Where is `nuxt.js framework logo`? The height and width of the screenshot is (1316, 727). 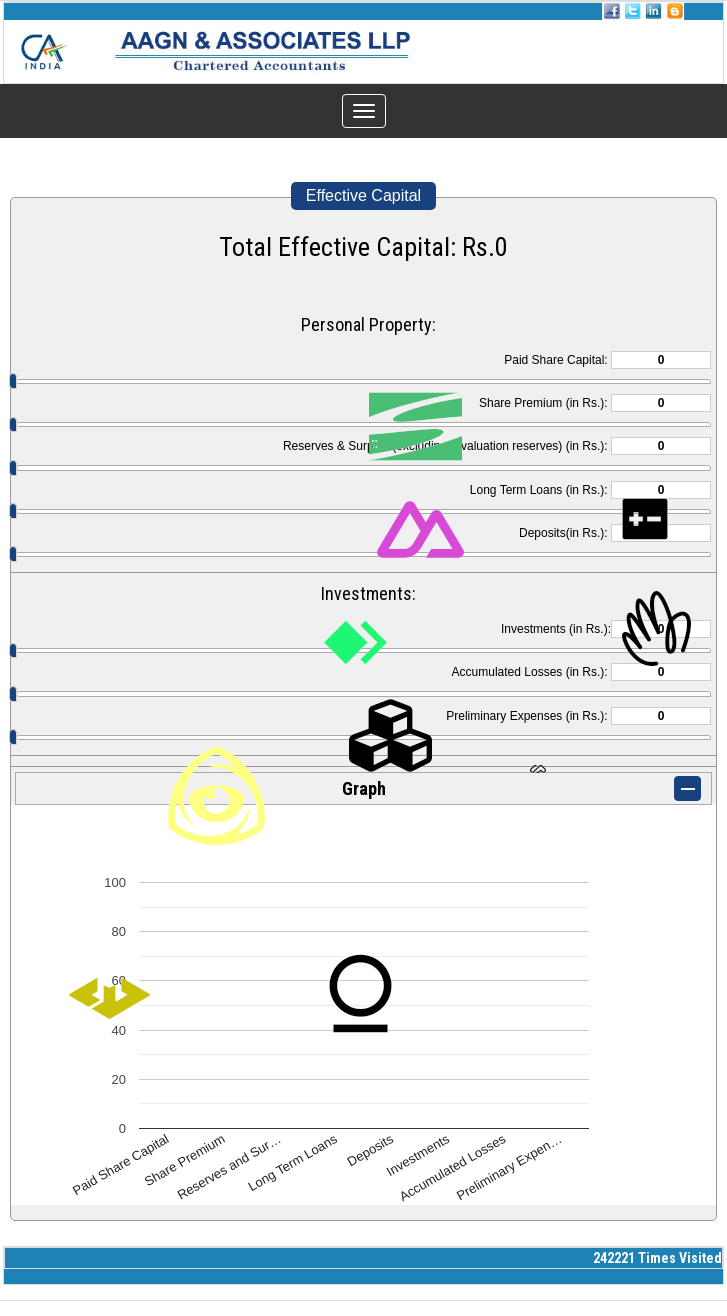 nuxt.js framework logo is located at coordinates (420, 529).